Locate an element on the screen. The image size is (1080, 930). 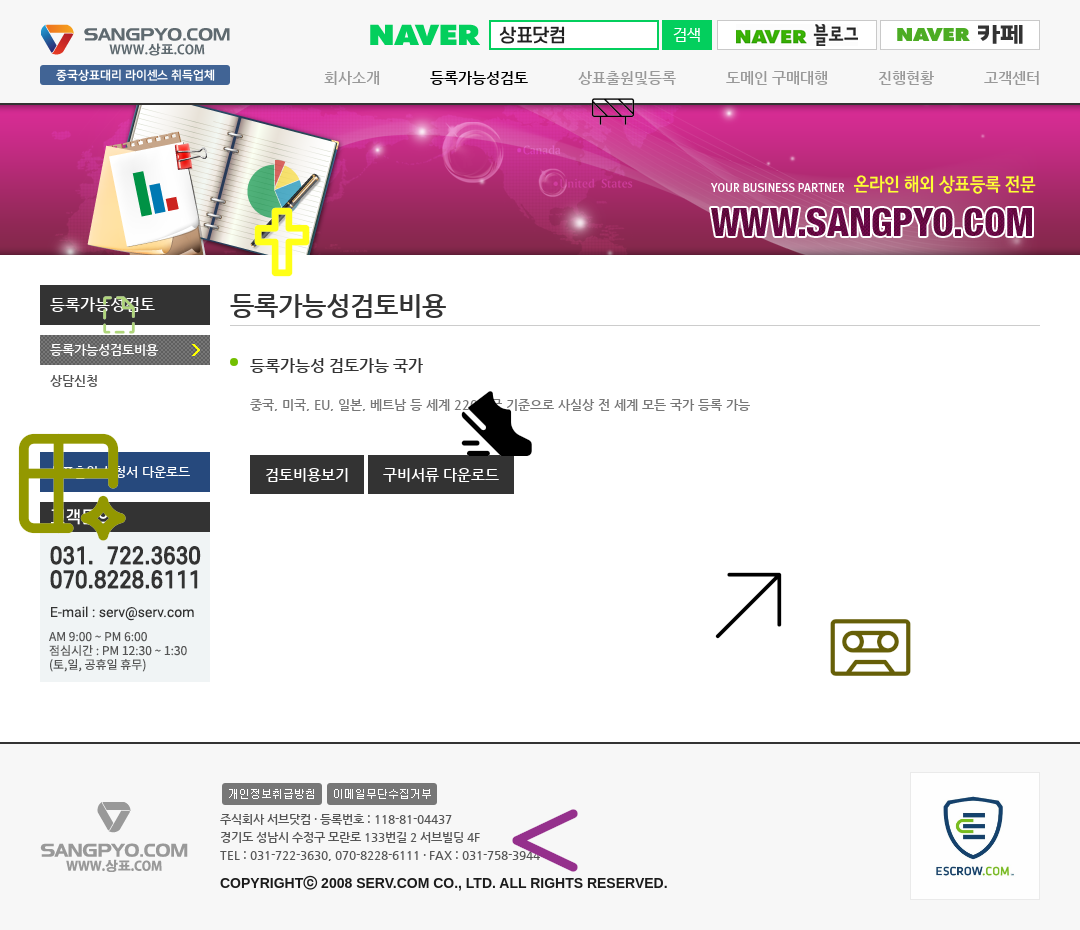
generate table with AI assistance is located at coordinates (68, 483).